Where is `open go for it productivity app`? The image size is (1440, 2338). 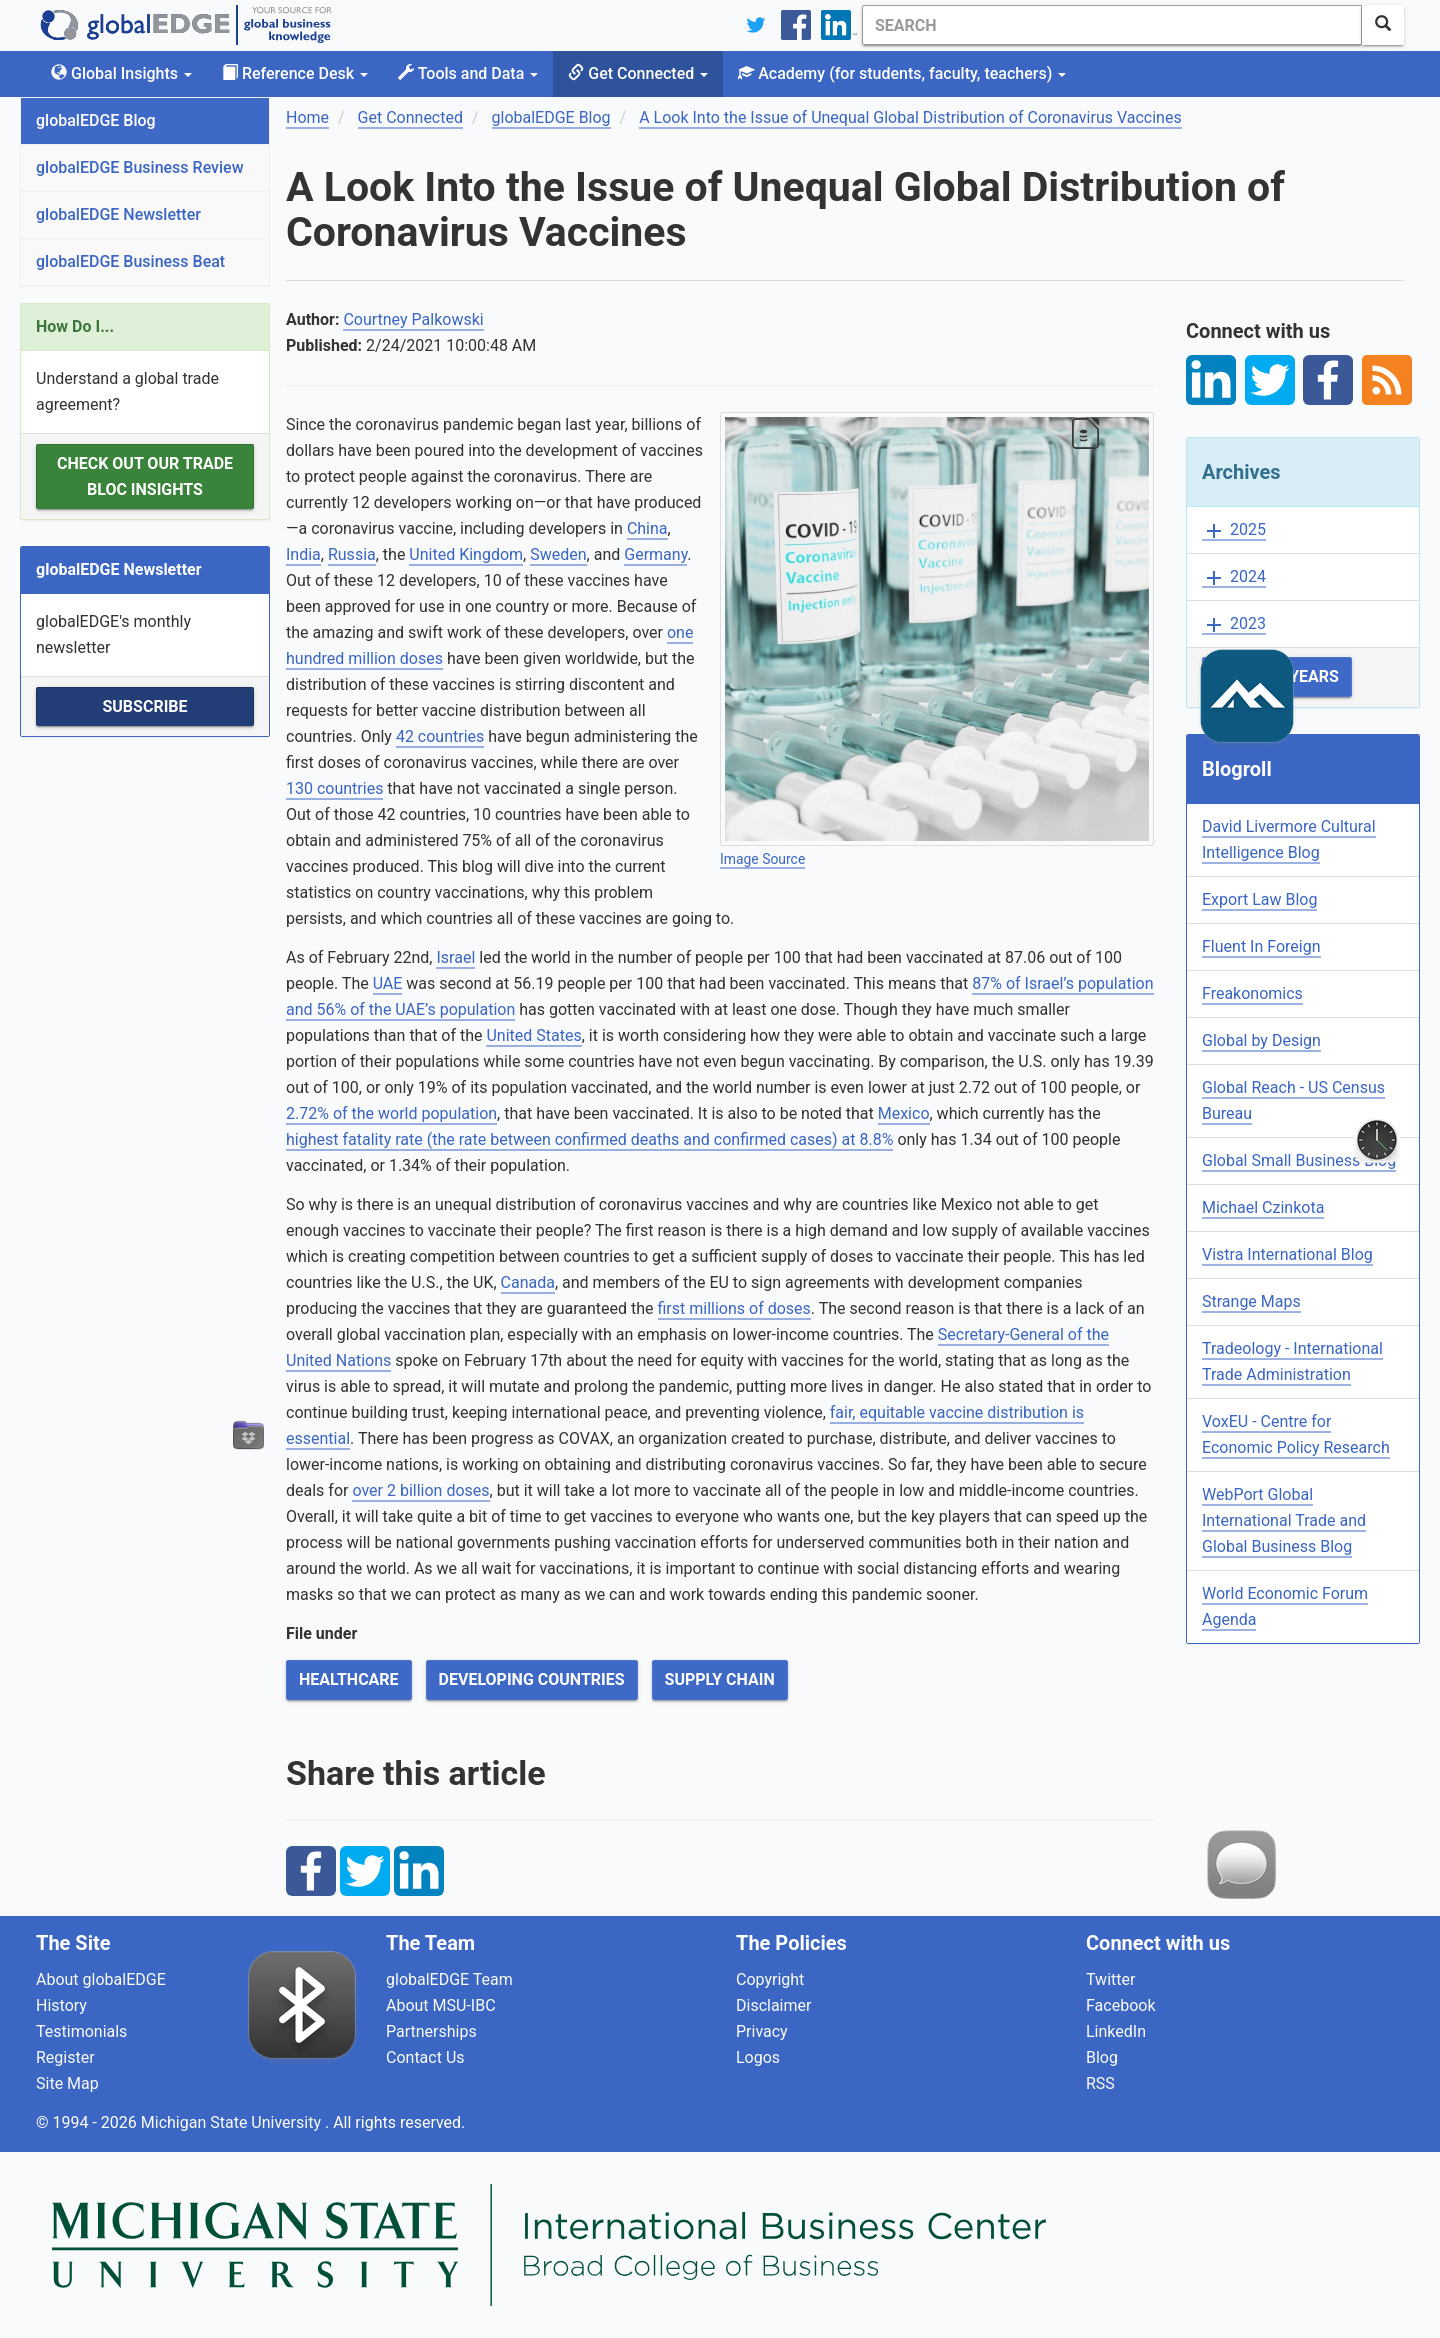 open go for it productivity app is located at coordinates (1377, 1140).